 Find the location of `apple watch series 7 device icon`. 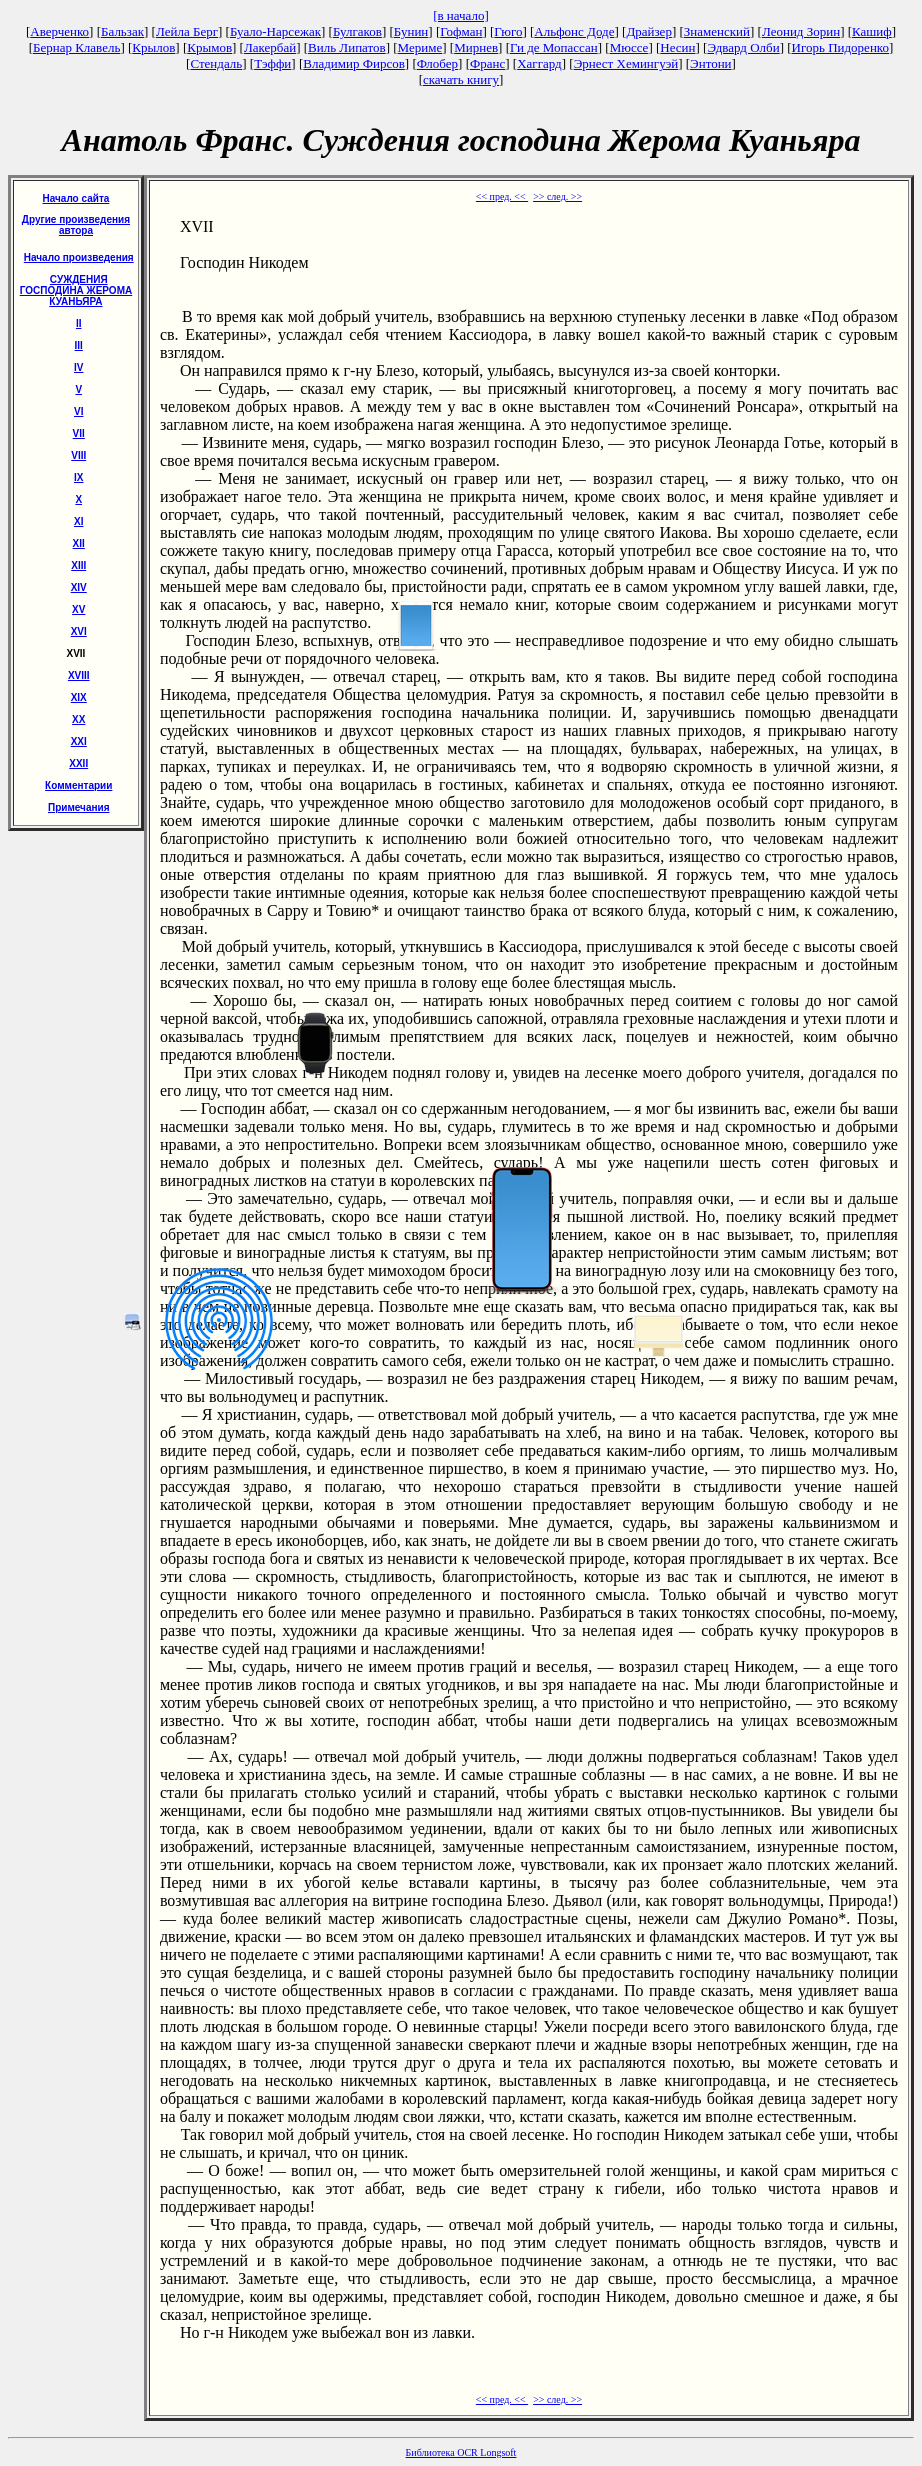

apple watch series 7 device icon is located at coordinates (315, 1043).